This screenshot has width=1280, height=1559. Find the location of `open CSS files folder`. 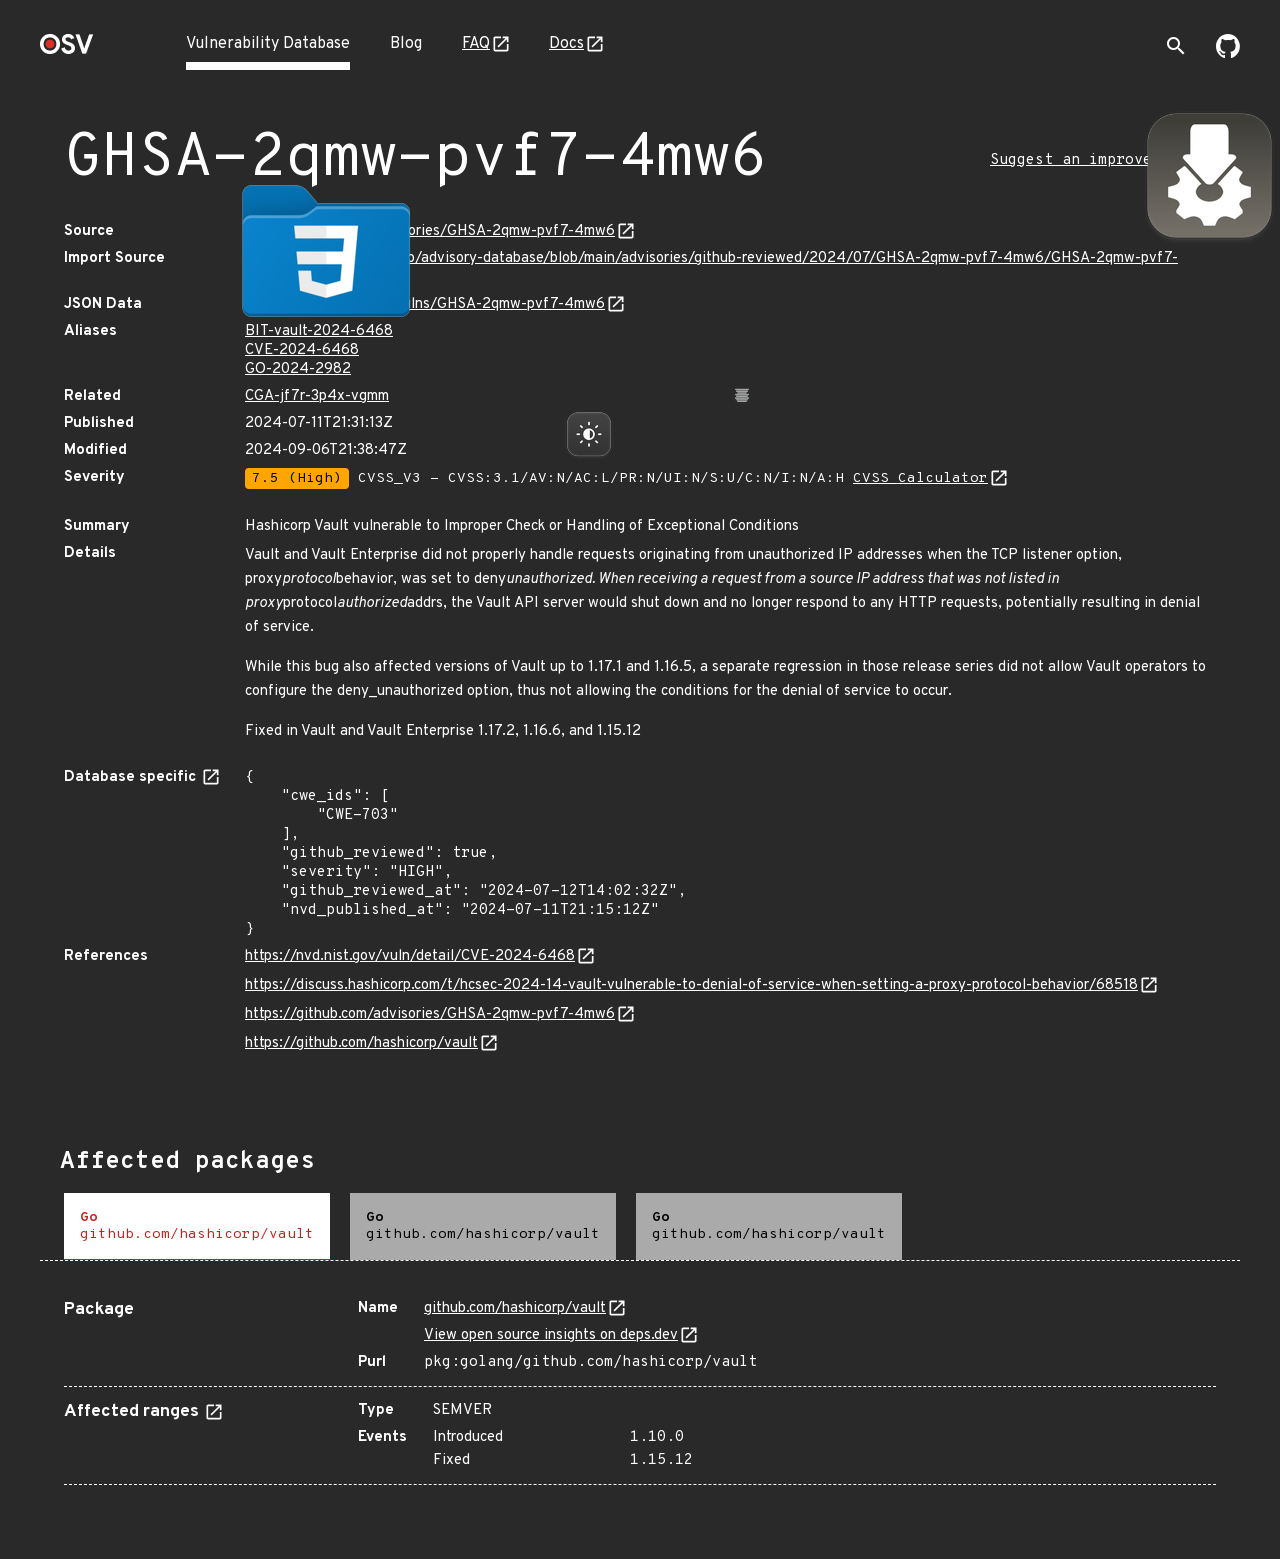

open CSS files folder is located at coordinates (325, 255).